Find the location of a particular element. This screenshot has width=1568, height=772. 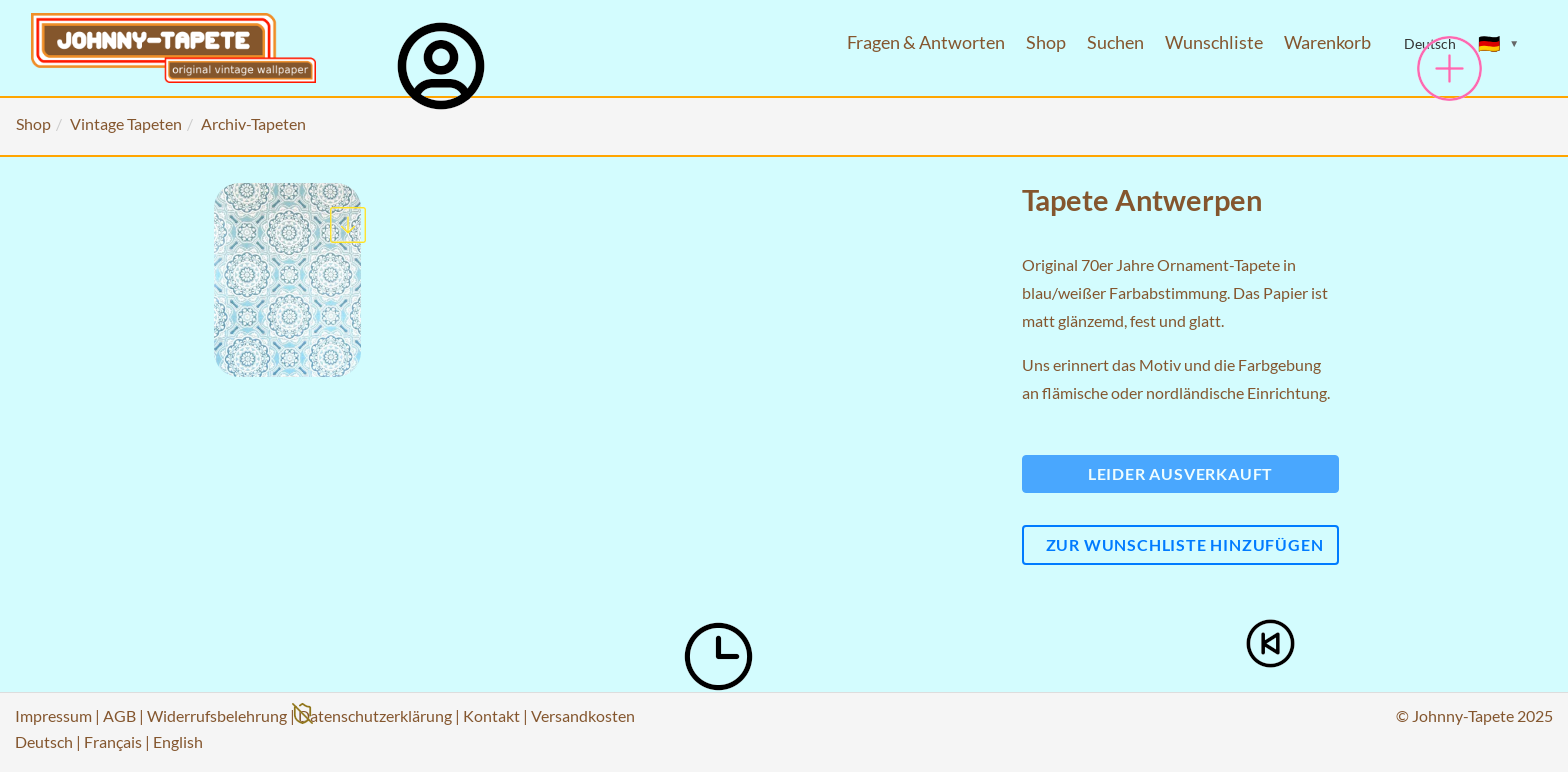

skip to previous track is located at coordinates (1270, 643).